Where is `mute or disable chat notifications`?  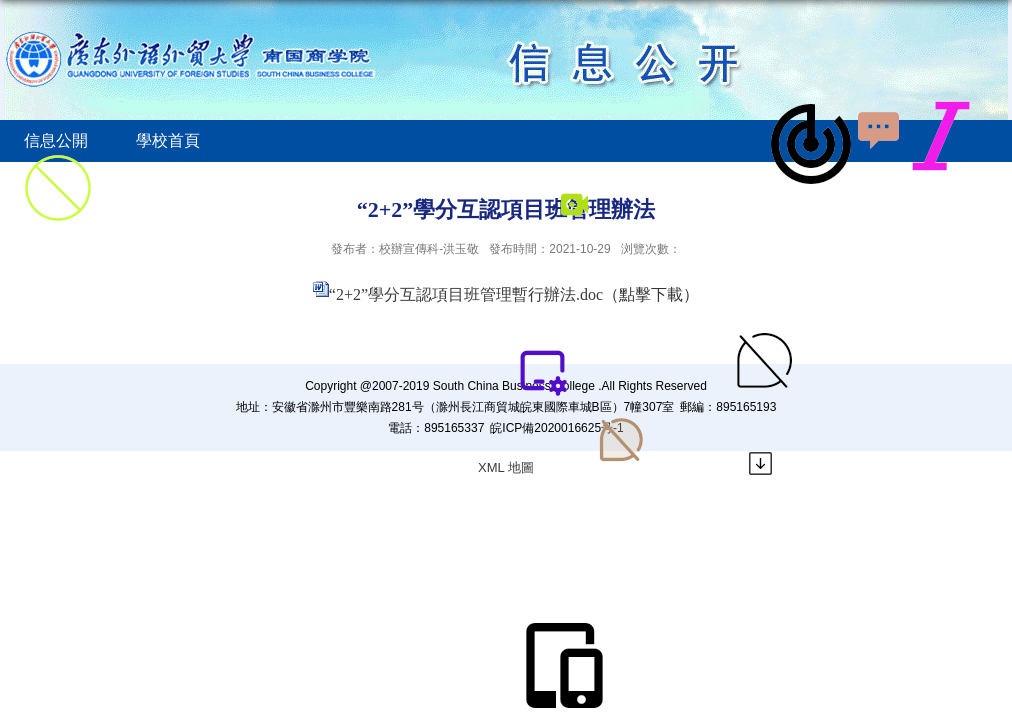 mute or disable chat notifications is located at coordinates (620, 440).